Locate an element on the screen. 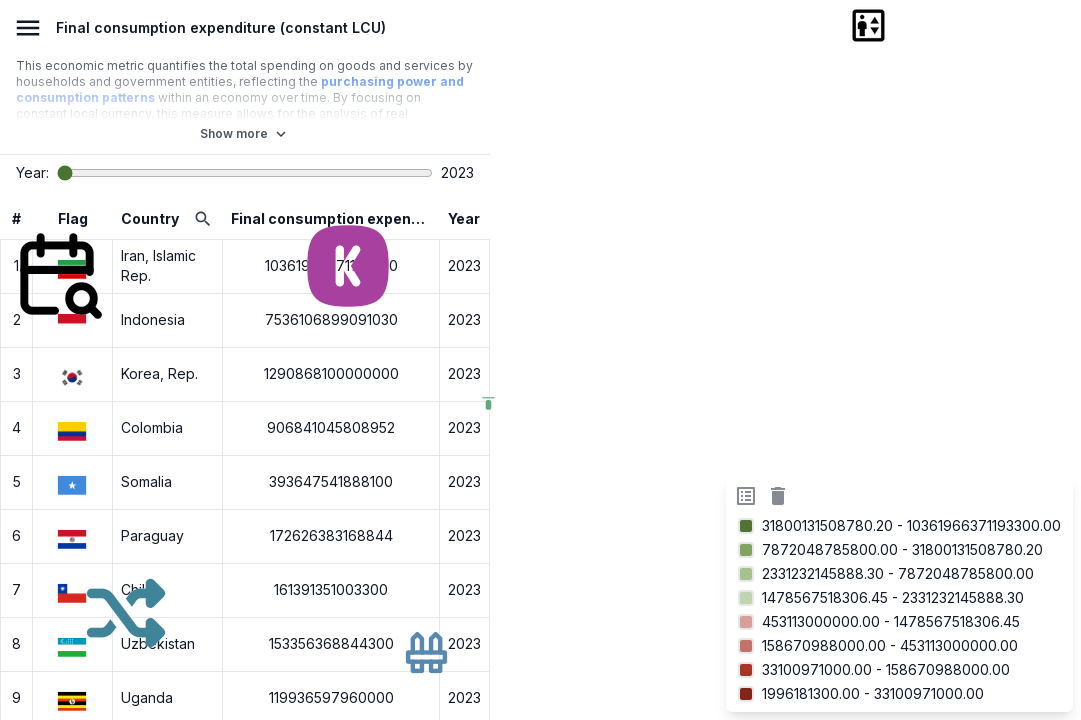 This screenshot has width=1081, height=720. indicates items starting with the letter K is located at coordinates (348, 266).